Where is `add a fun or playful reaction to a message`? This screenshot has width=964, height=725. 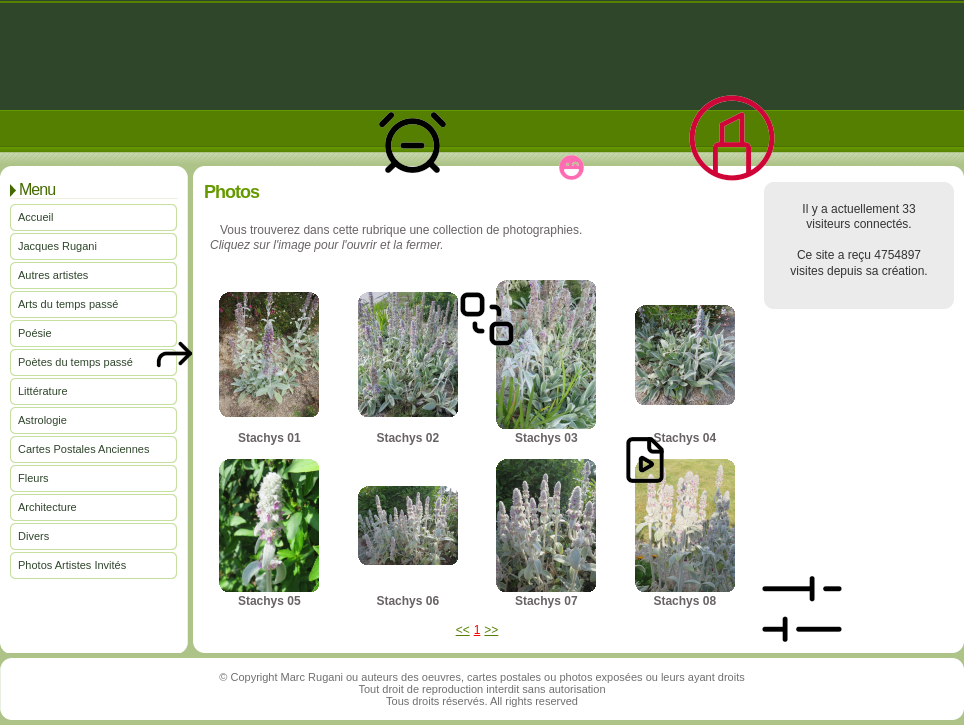 add a fun or playful reaction to a message is located at coordinates (571, 167).